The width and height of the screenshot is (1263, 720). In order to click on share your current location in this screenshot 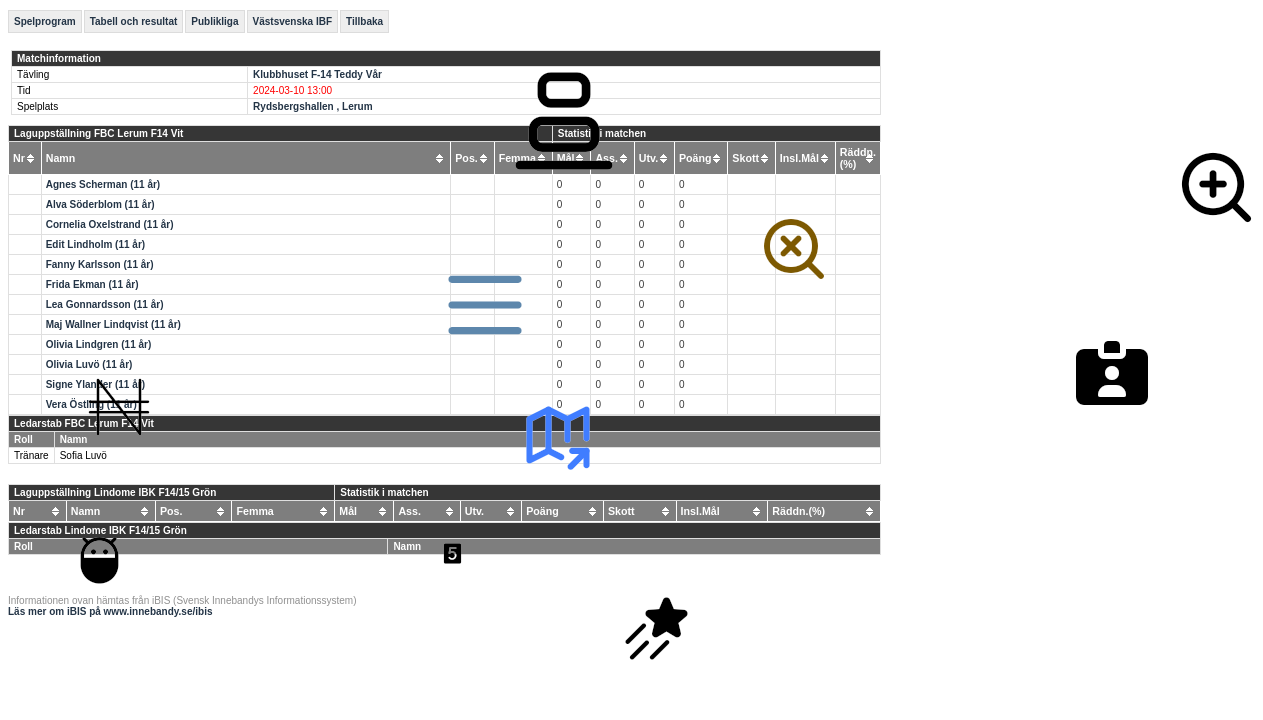, I will do `click(558, 435)`.